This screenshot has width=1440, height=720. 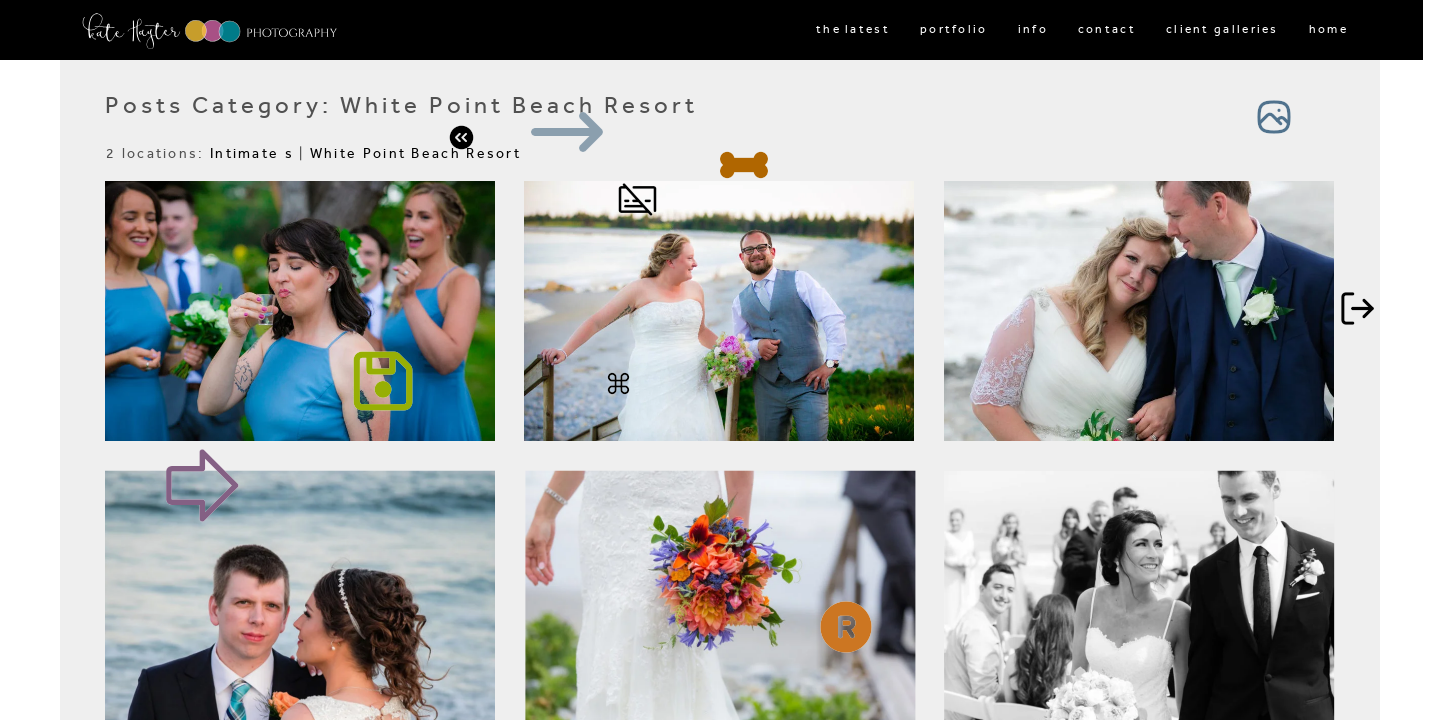 I want to click on access pet-related features or settings, so click(x=744, y=165).